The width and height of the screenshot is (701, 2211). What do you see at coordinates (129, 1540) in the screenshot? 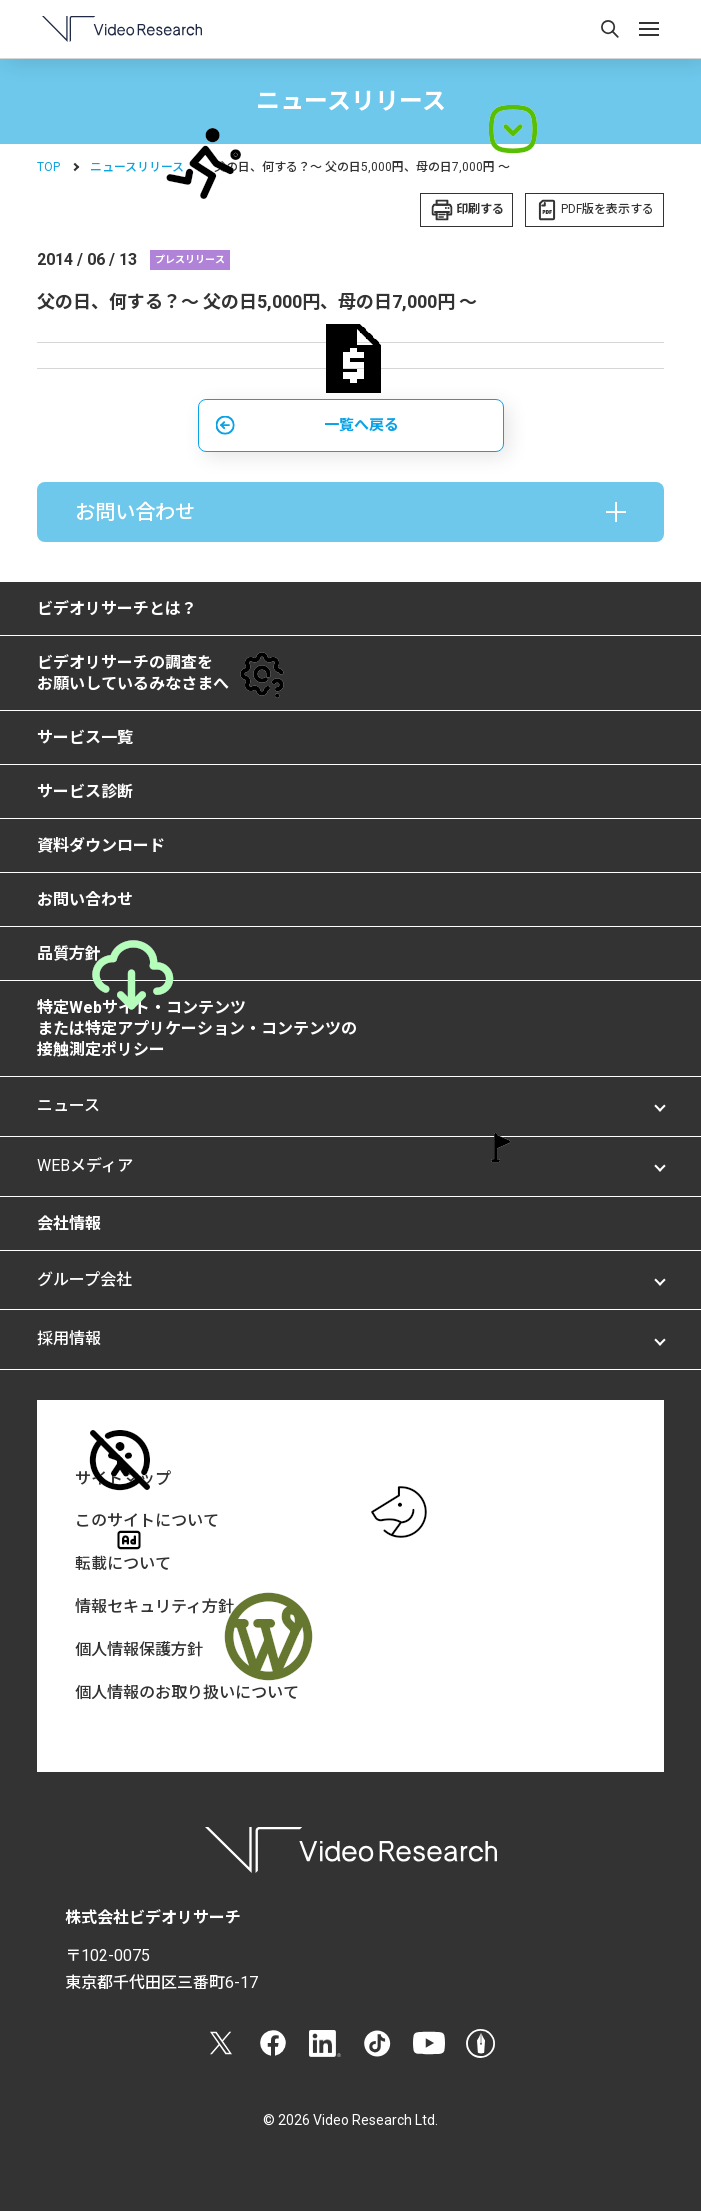
I see `indicates sponsored or advertising content` at bounding box center [129, 1540].